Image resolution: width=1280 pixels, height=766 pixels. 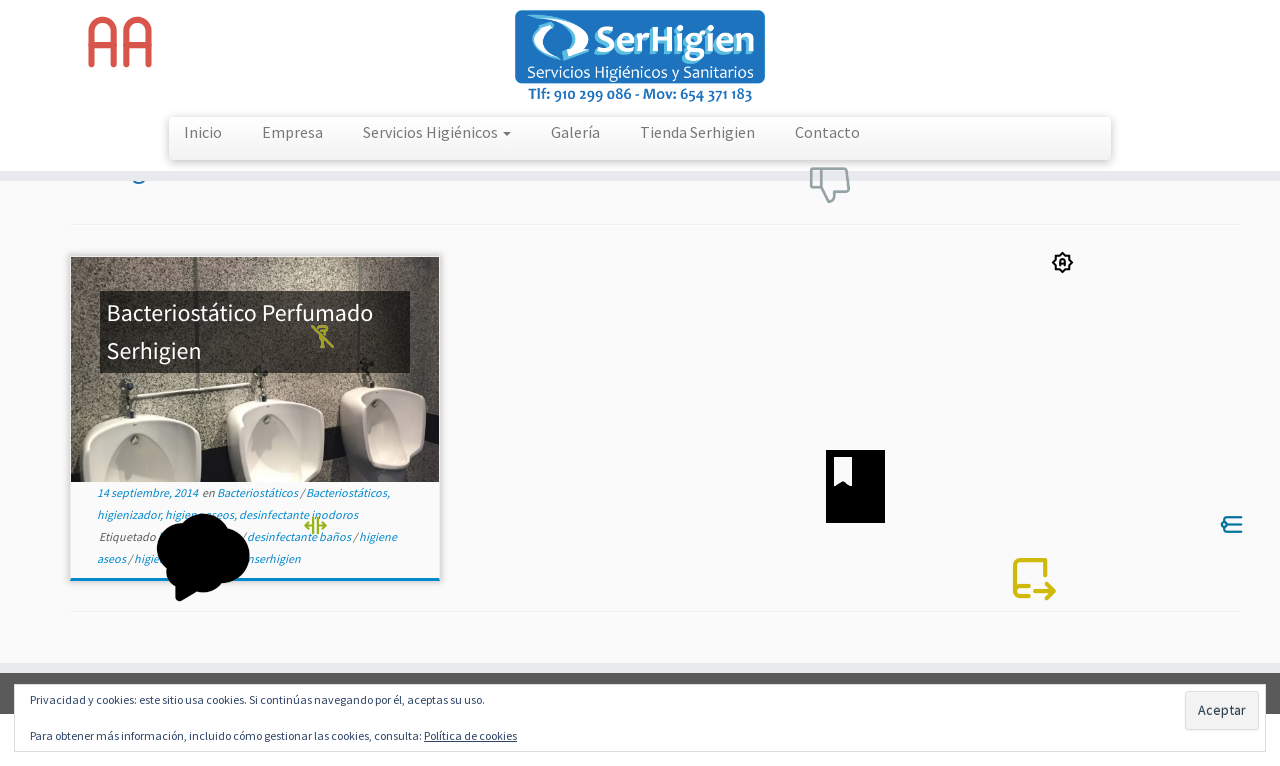 What do you see at coordinates (201, 557) in the screenshot?
I see `open chat or messaging` at bounding box center [201, 557].